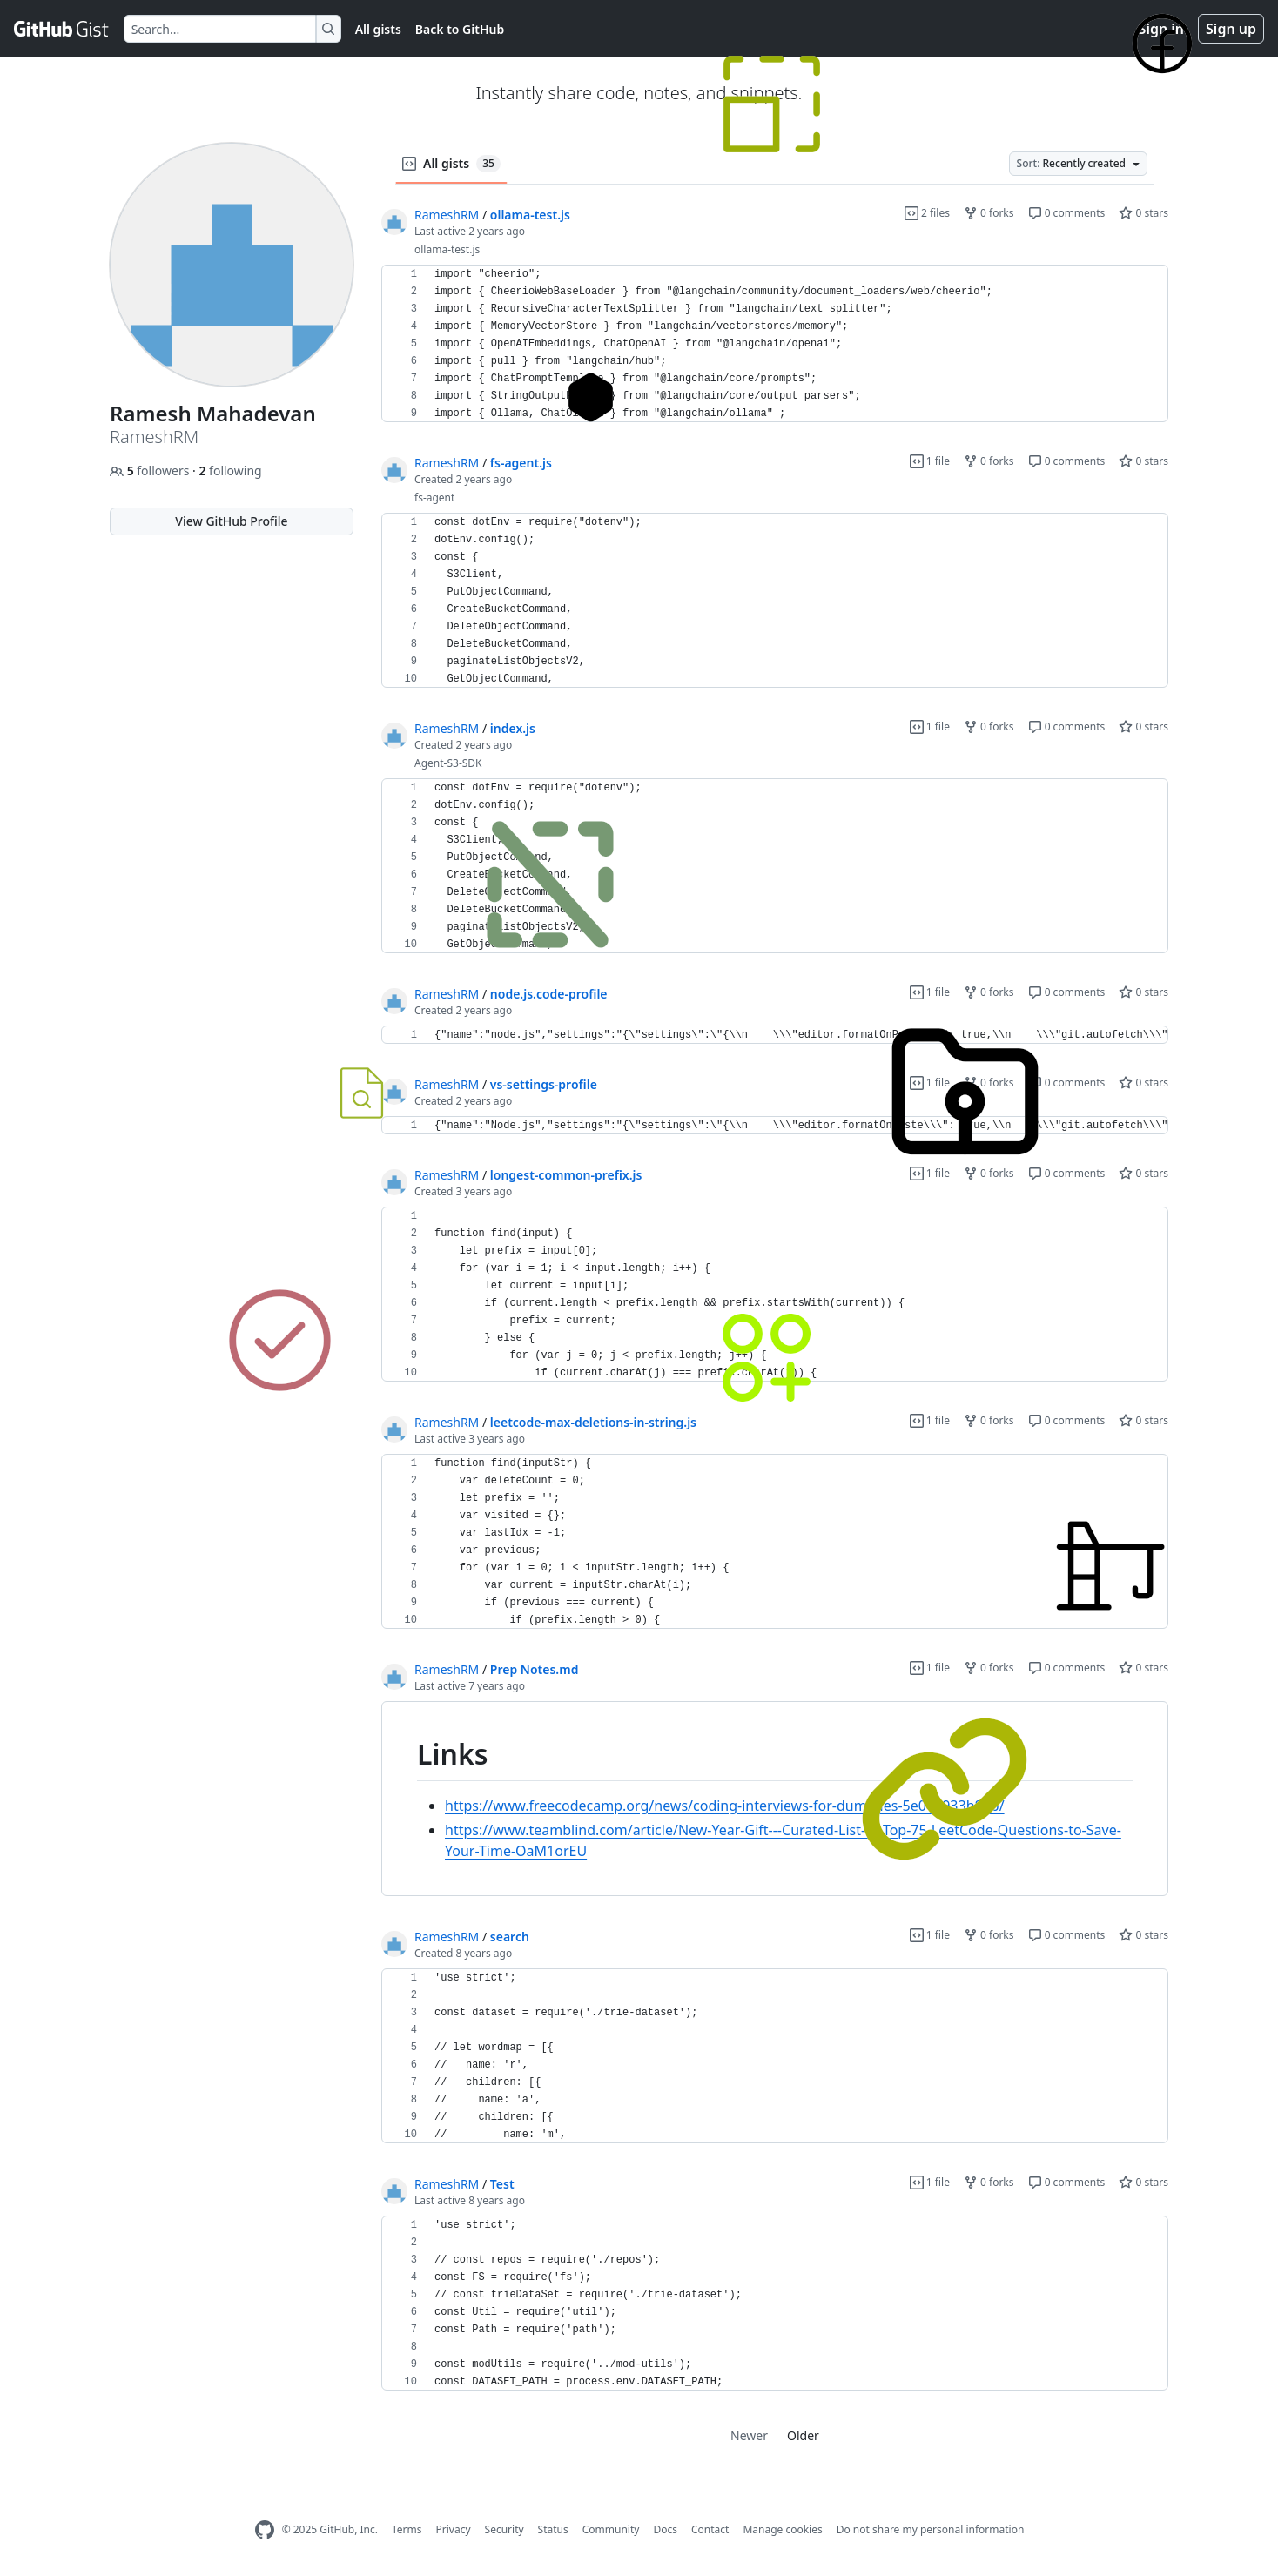 Image resolution: width=1278 pixels, height=2576 pixels. Describe the element at coordinates (590, 397) in the screenshot. I see `indicates a selected or active state` at that location.